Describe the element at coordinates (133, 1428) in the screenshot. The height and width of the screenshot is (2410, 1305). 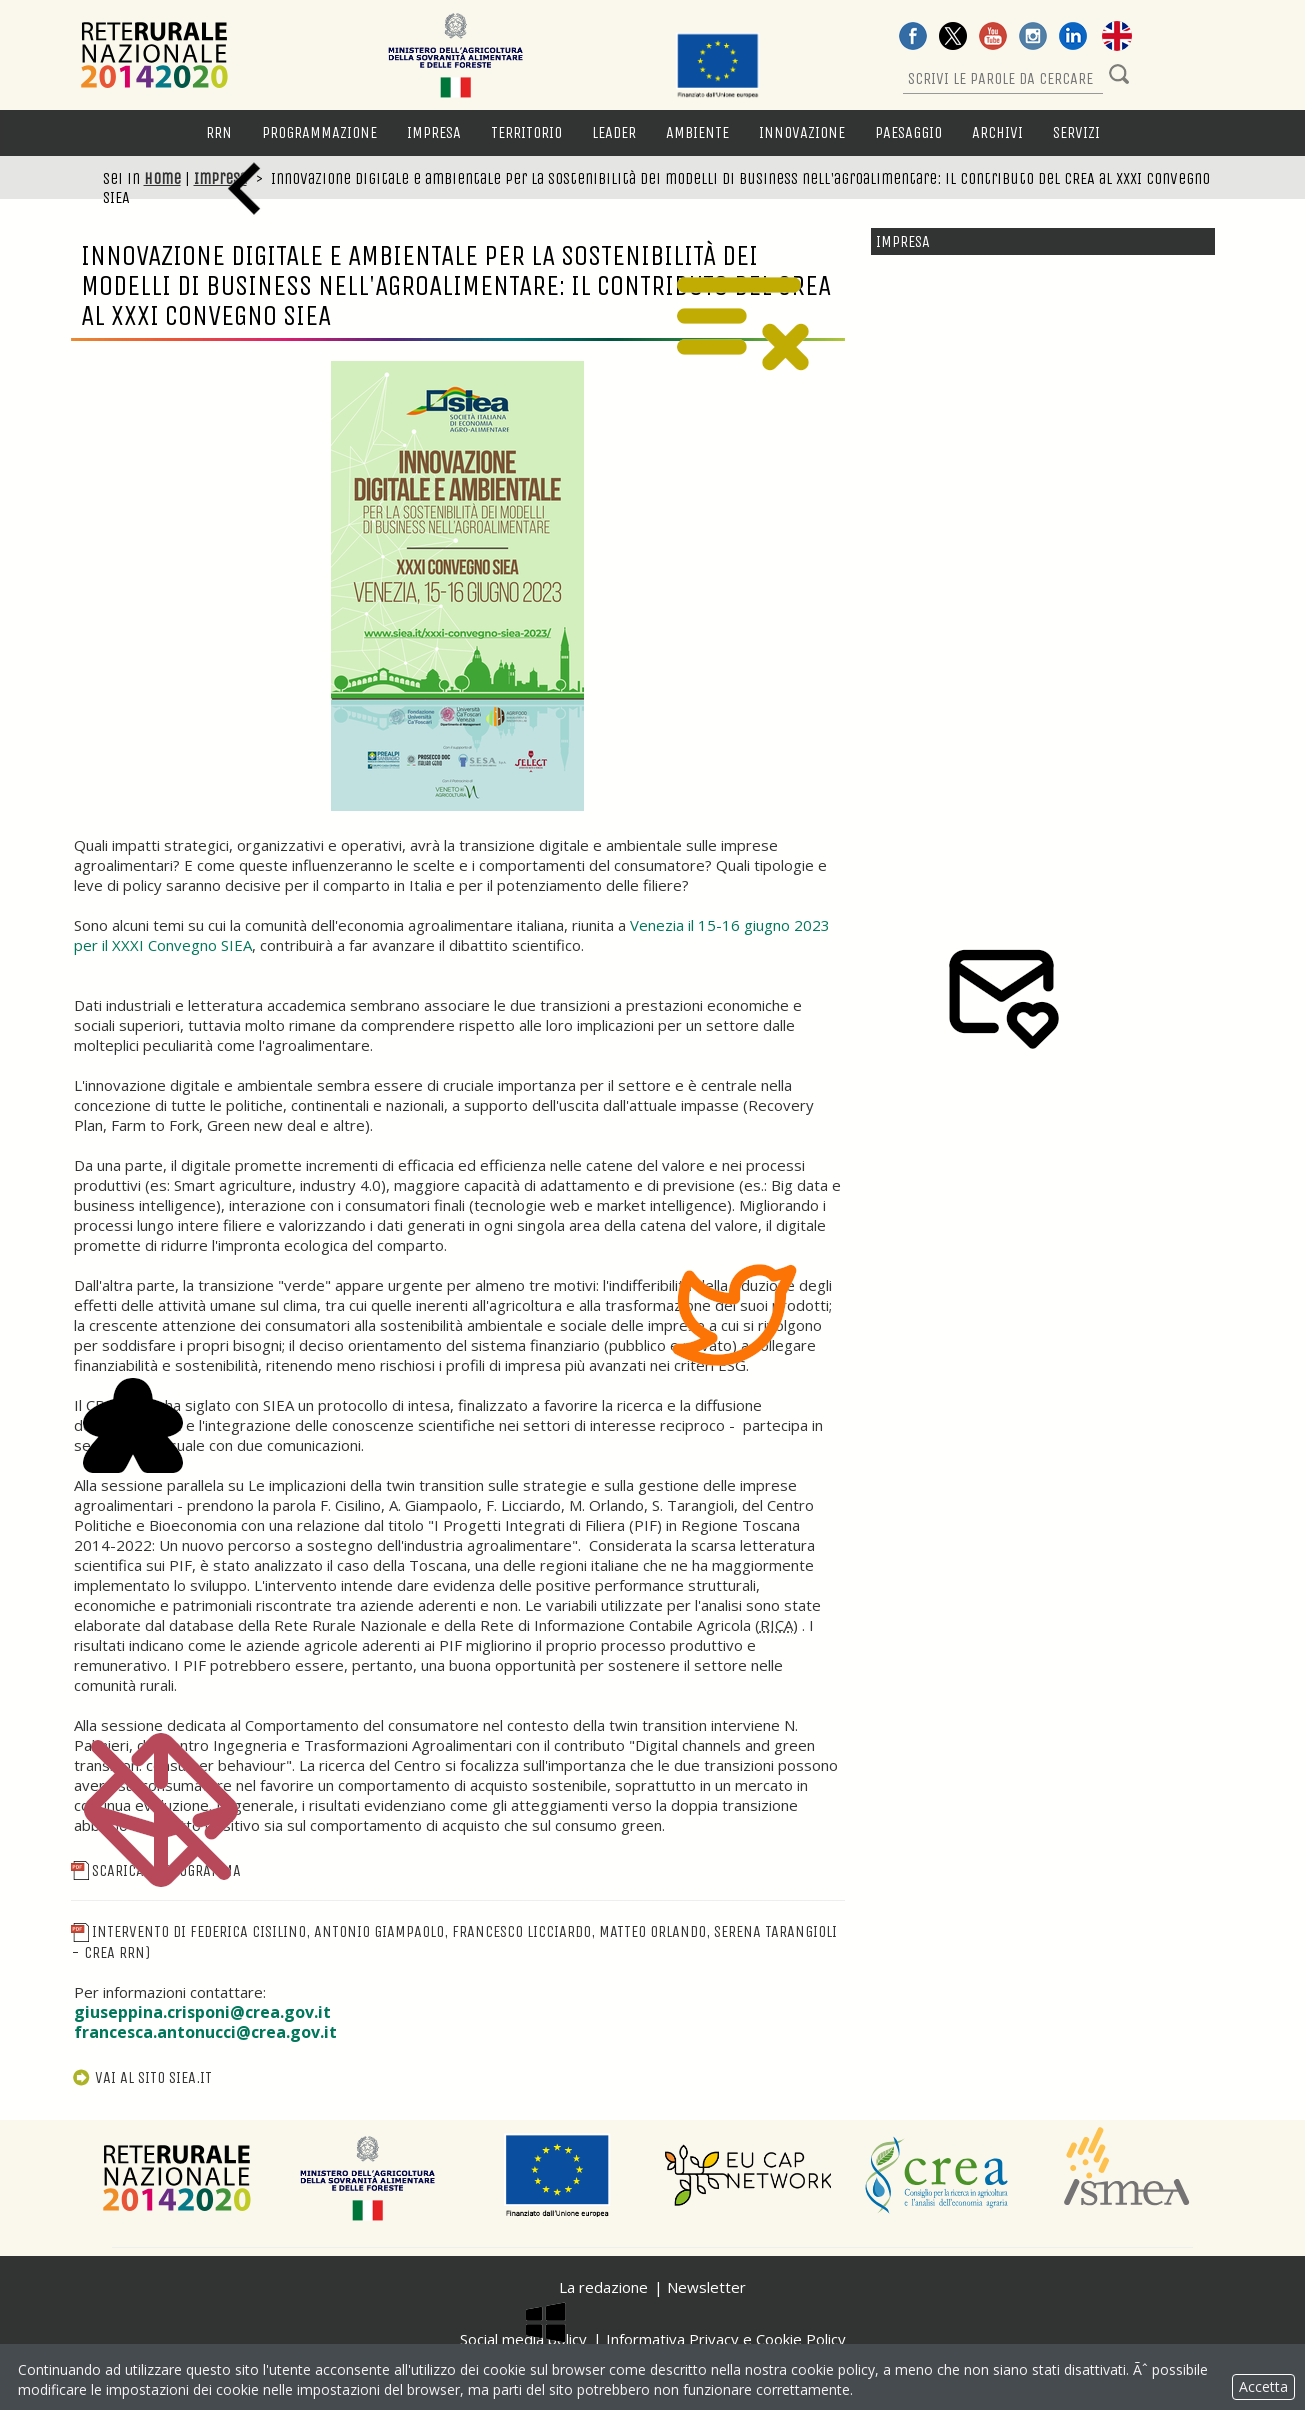
I see `access board game or tabletop gaming features` at that location.